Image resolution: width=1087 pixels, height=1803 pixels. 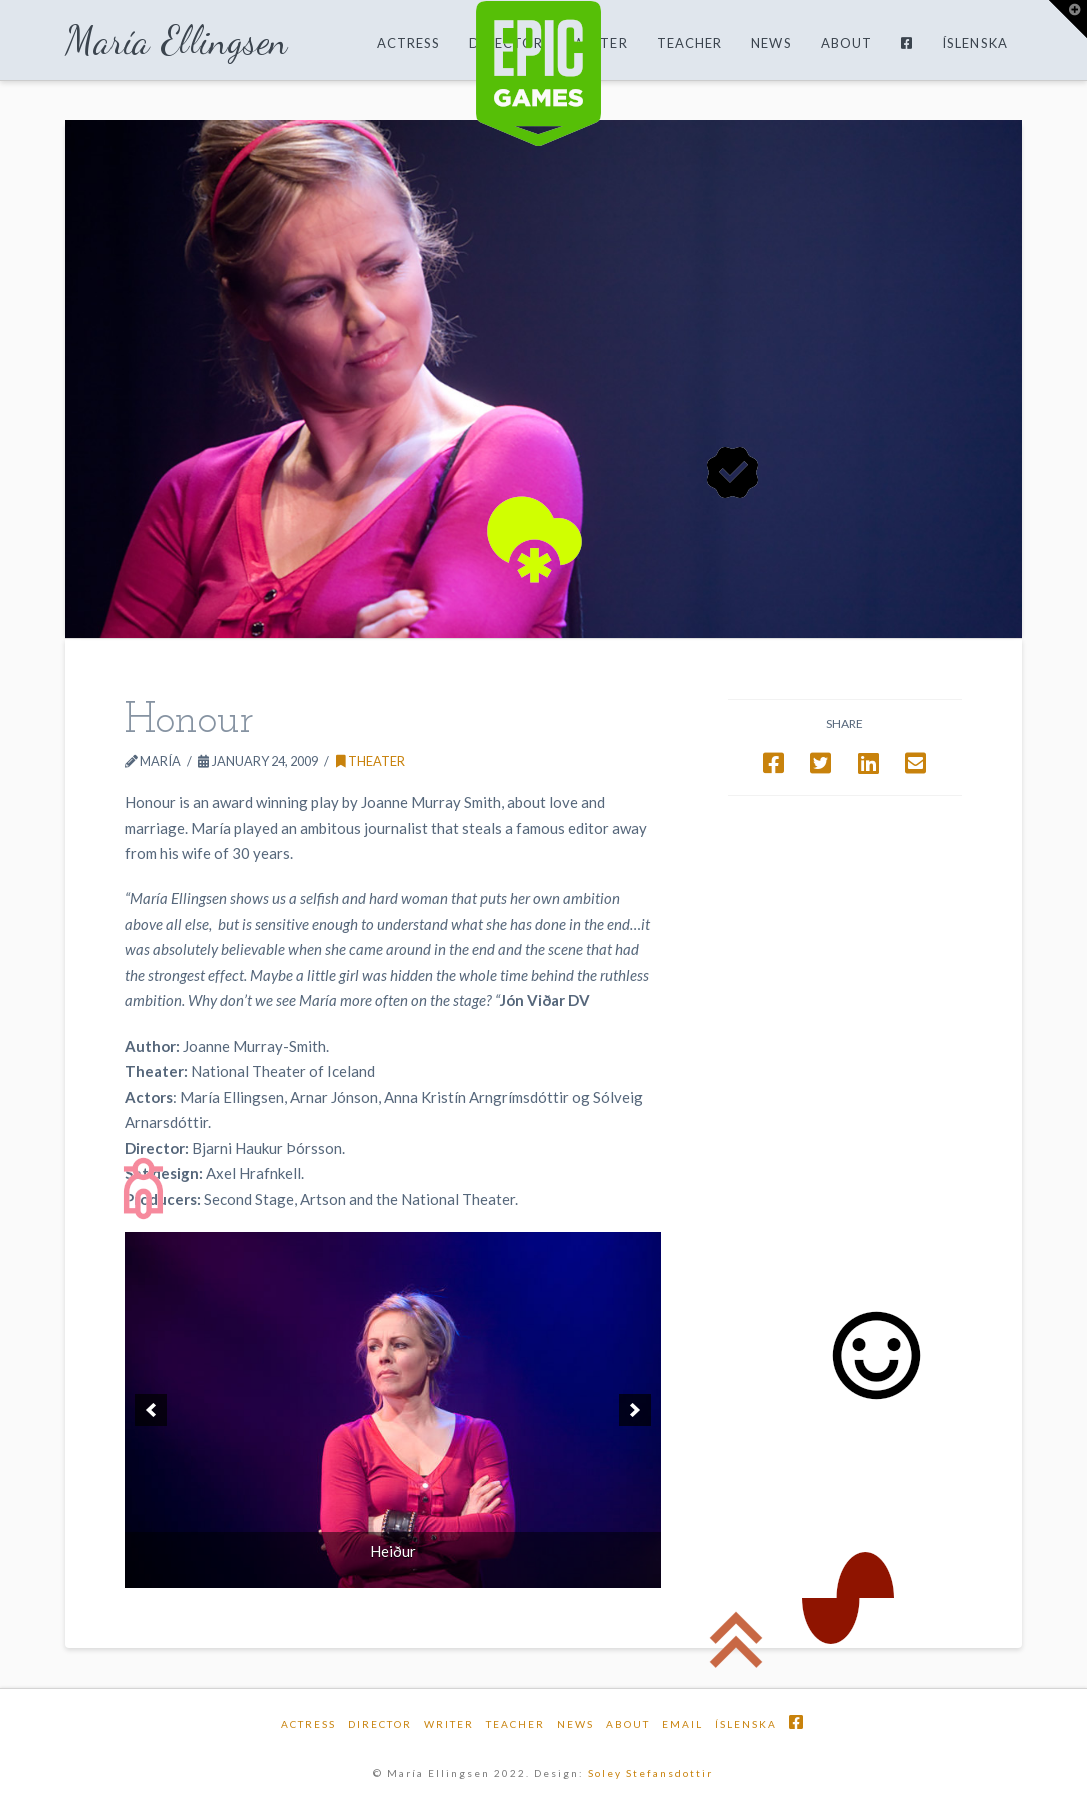 I want to click on scroll to top of page, so click(x=736, y=1642).